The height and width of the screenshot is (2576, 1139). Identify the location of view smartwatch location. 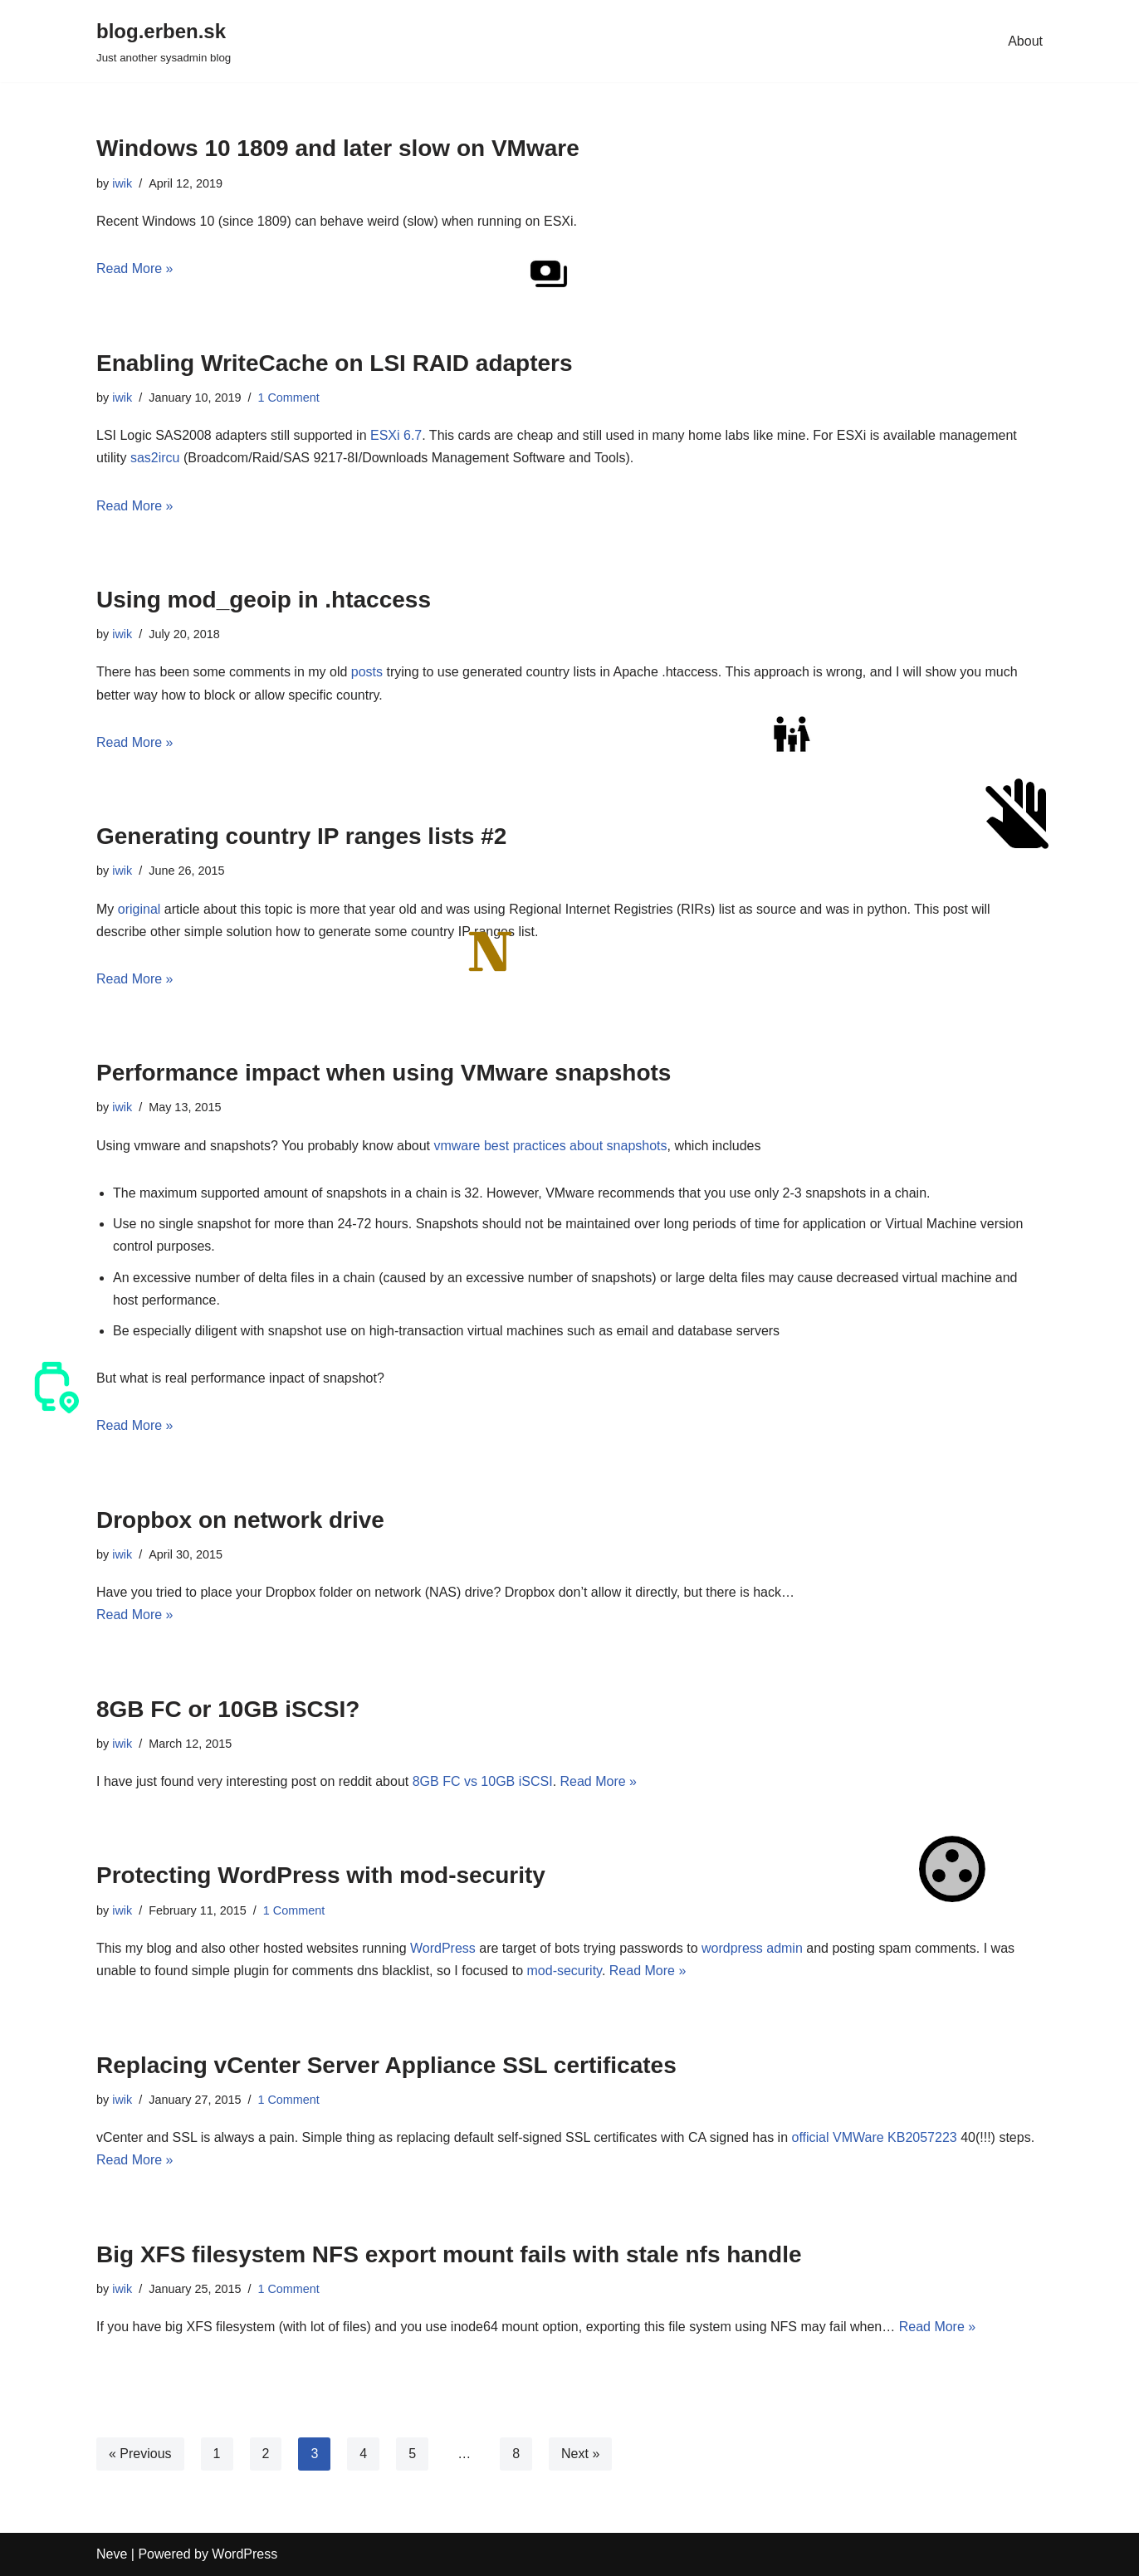
(51, 1386).